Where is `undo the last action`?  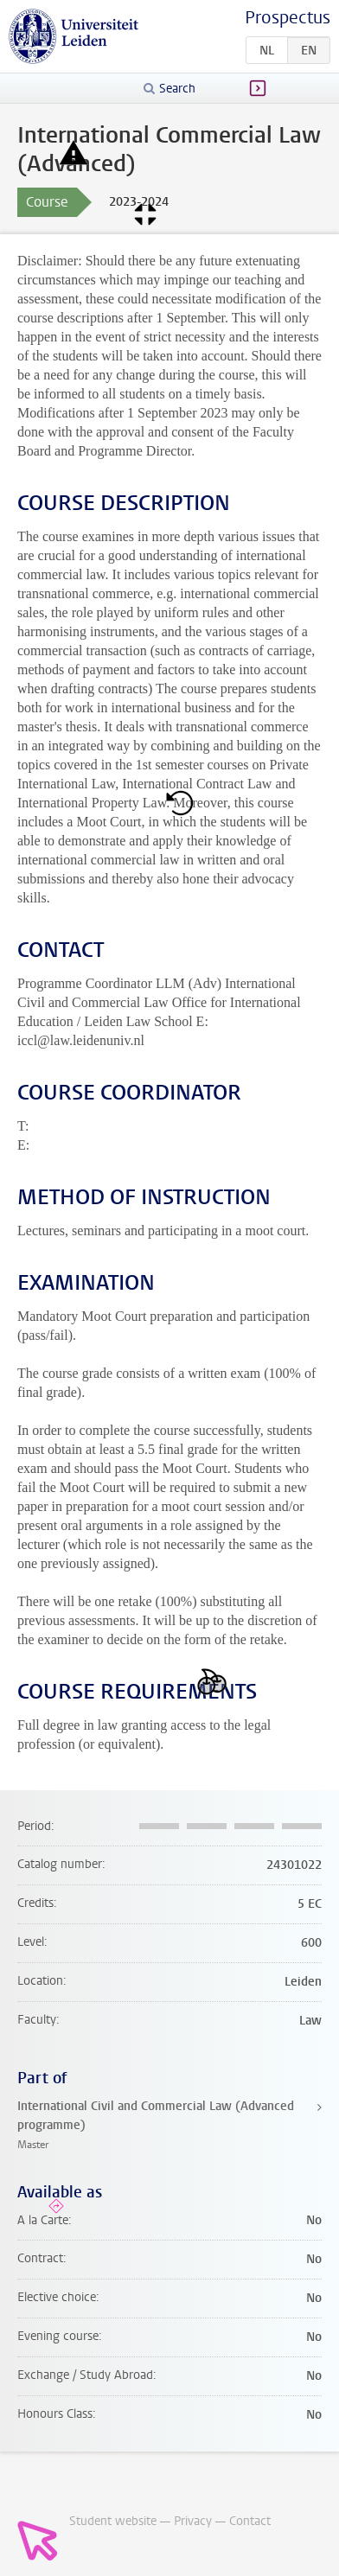
undo the last action is located at coordinates (181, 803).